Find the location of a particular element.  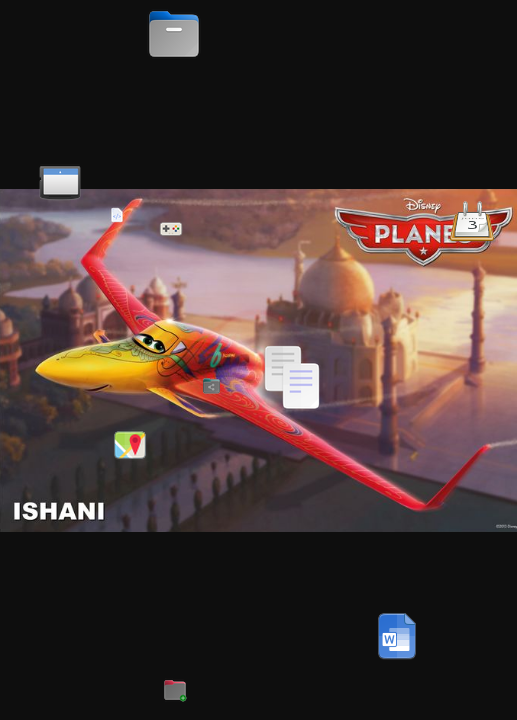

open games or gaming applications is located at coordinates (171, 229).